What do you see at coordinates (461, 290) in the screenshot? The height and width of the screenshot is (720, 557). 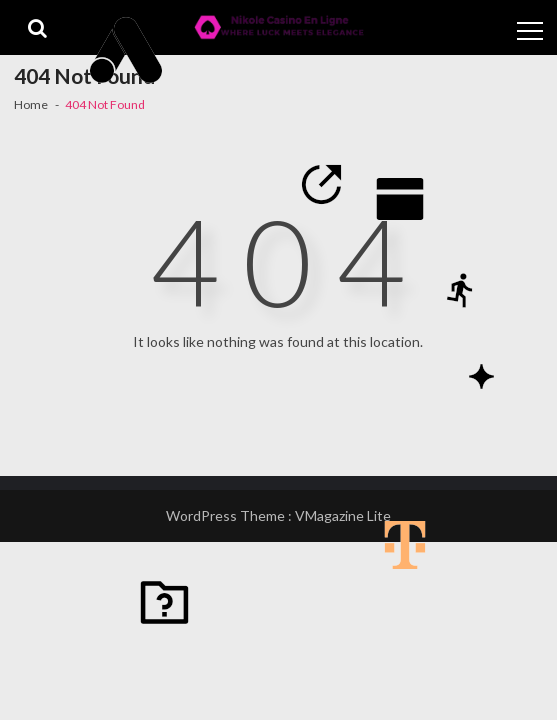 I see `start running or jogging activity` at bounding box center [461, 290].